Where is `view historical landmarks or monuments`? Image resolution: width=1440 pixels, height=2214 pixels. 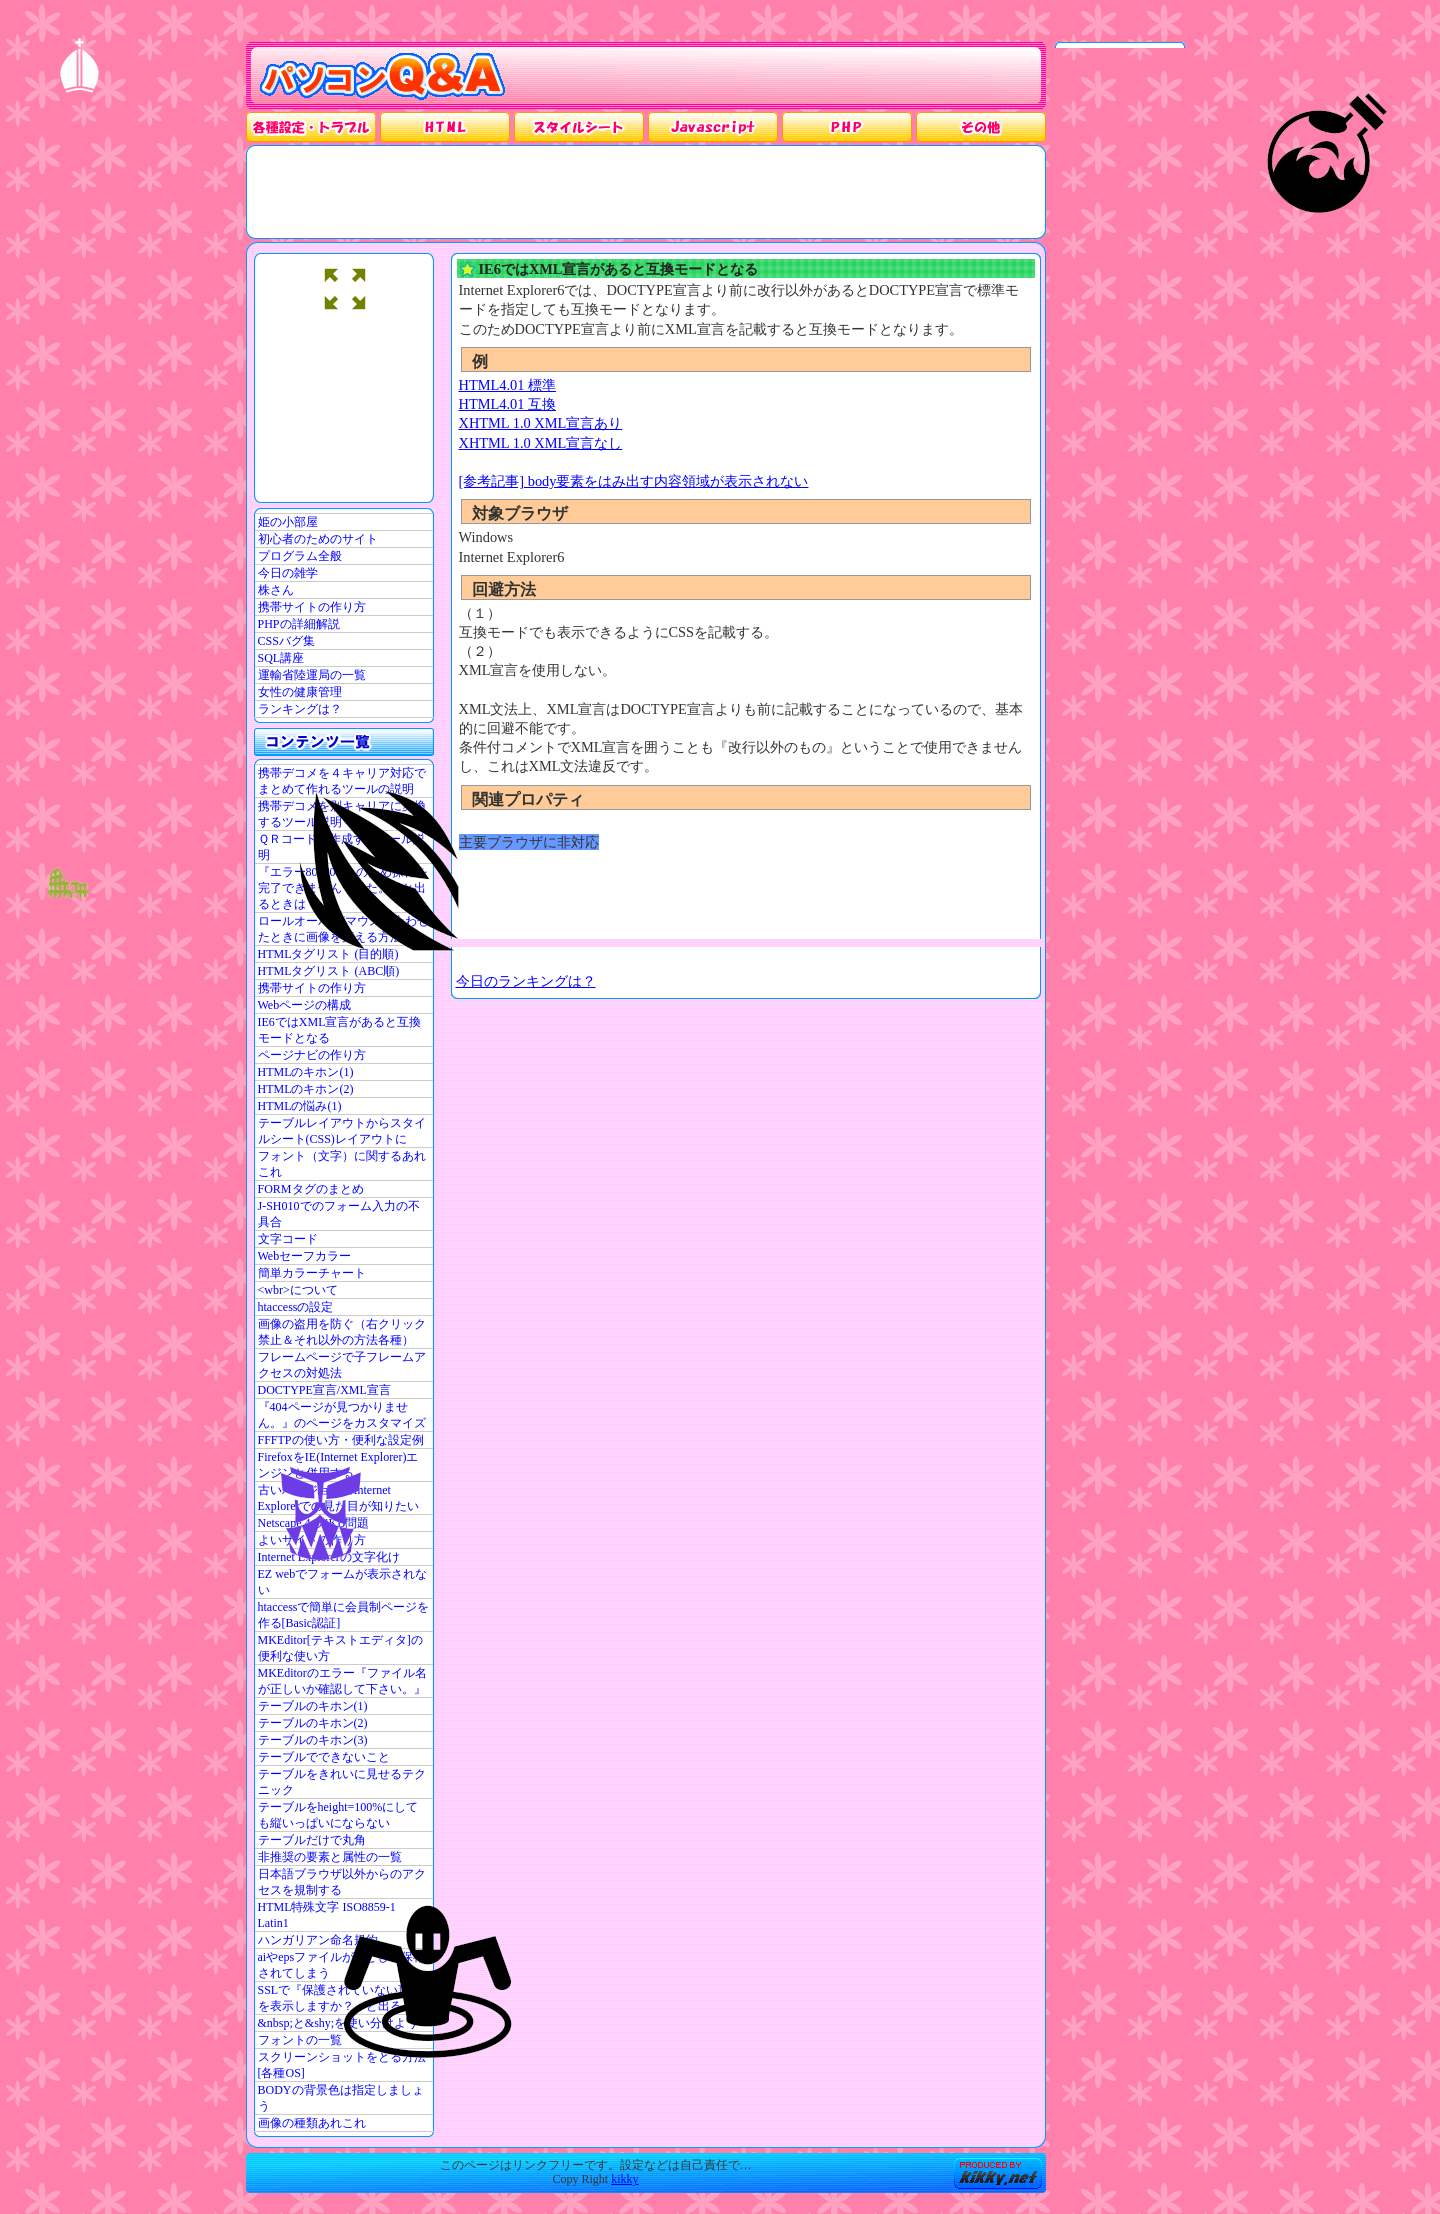
view historical landmarks or monuments is located at coordinates (68, 883).